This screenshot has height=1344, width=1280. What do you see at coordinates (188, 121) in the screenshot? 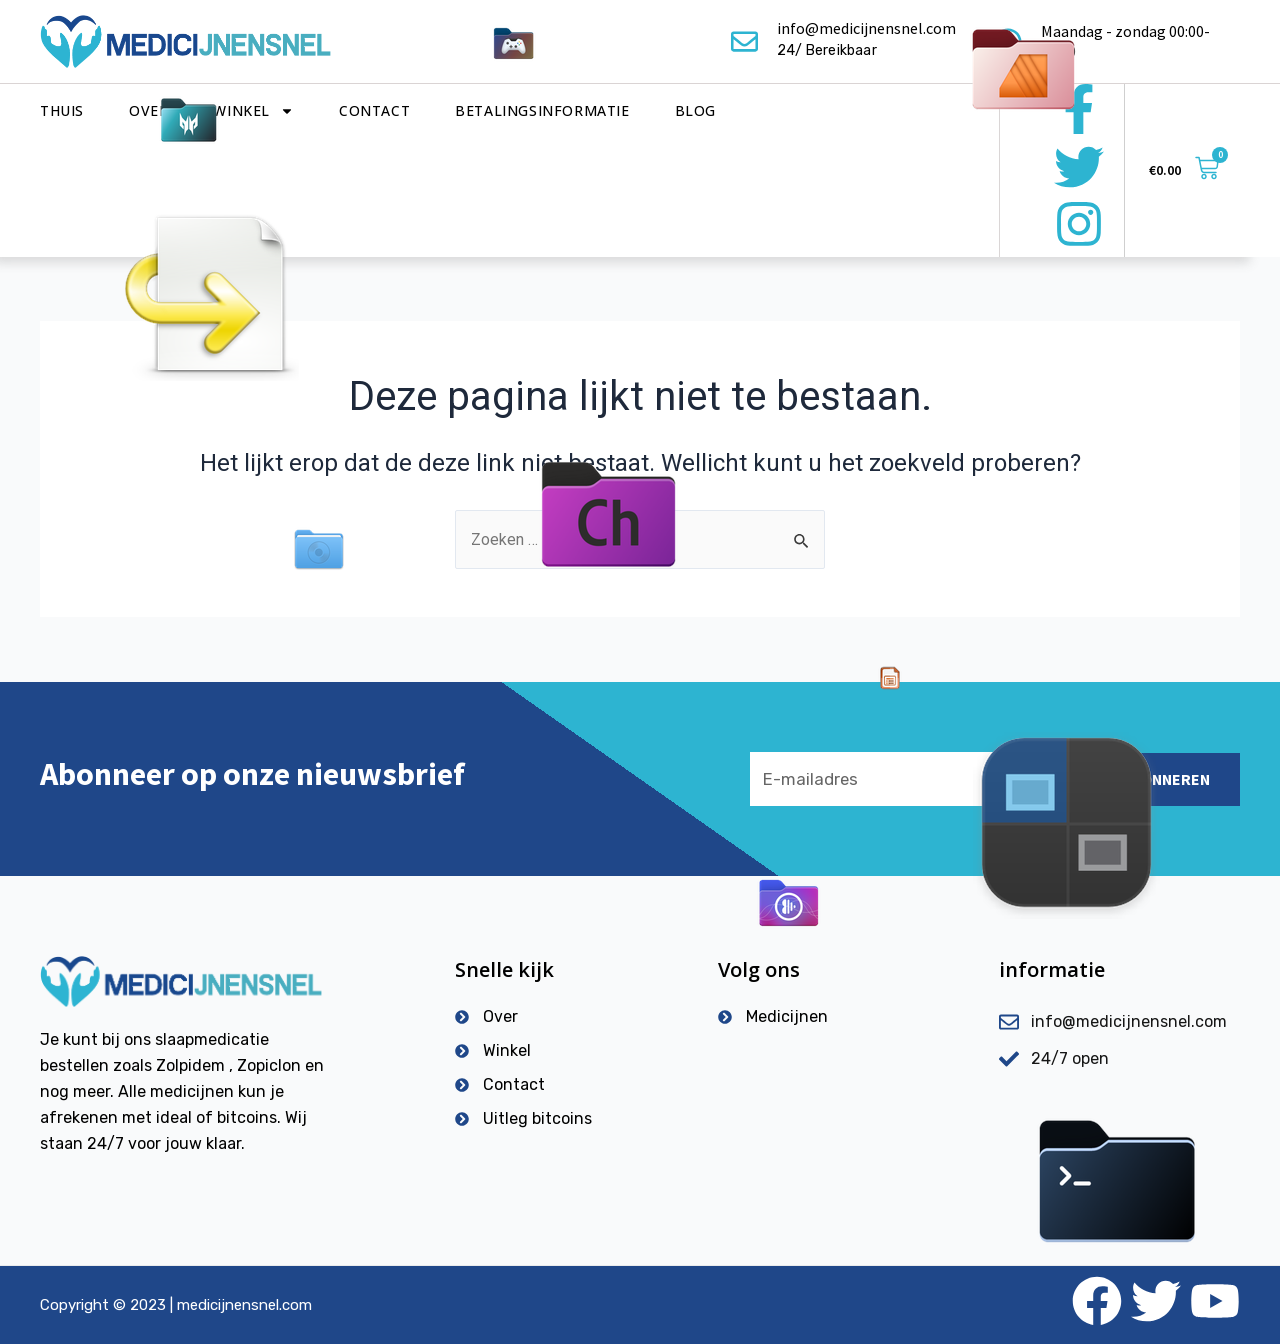
I see `open acer predator game files folder` at bounding box center [188, 121].